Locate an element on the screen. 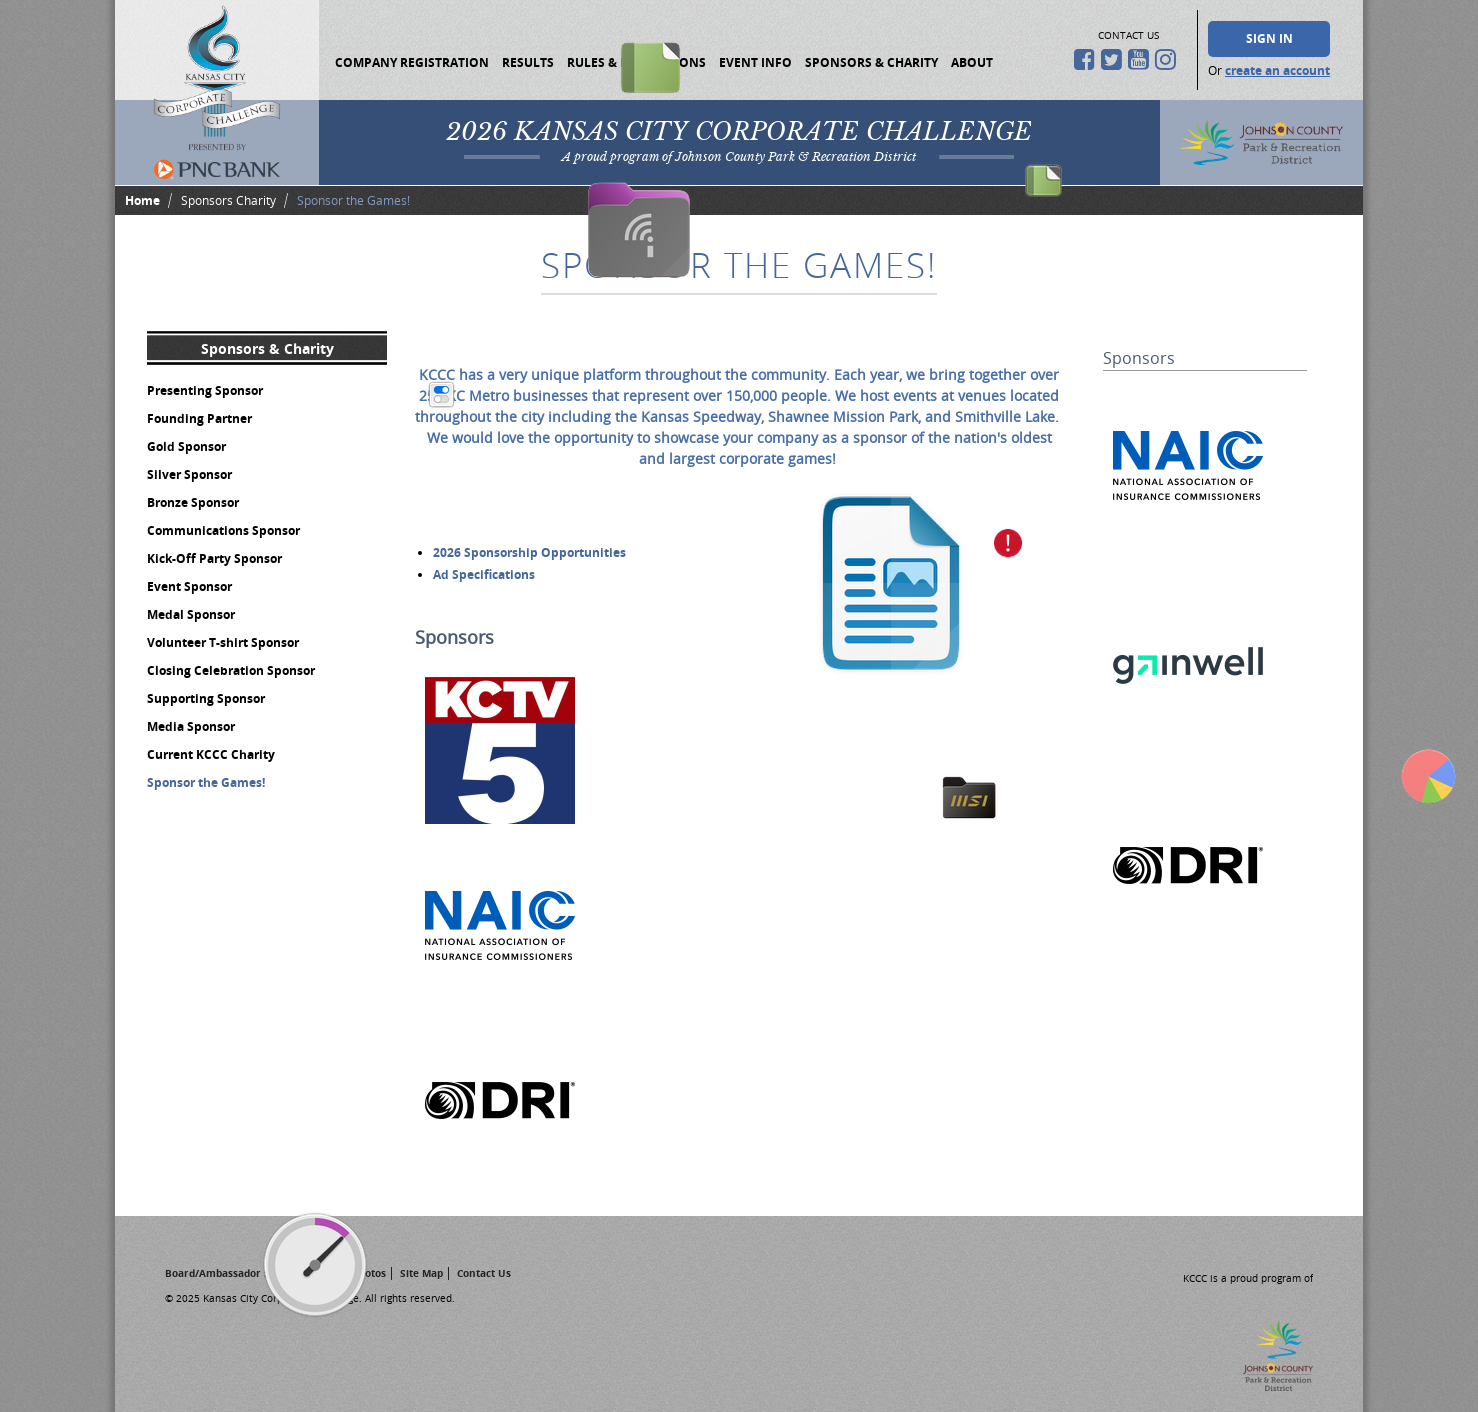 This screenshot has height=1412, width=1478. customize desktop theme and appearance settings is located at coordinates (1043, 180).